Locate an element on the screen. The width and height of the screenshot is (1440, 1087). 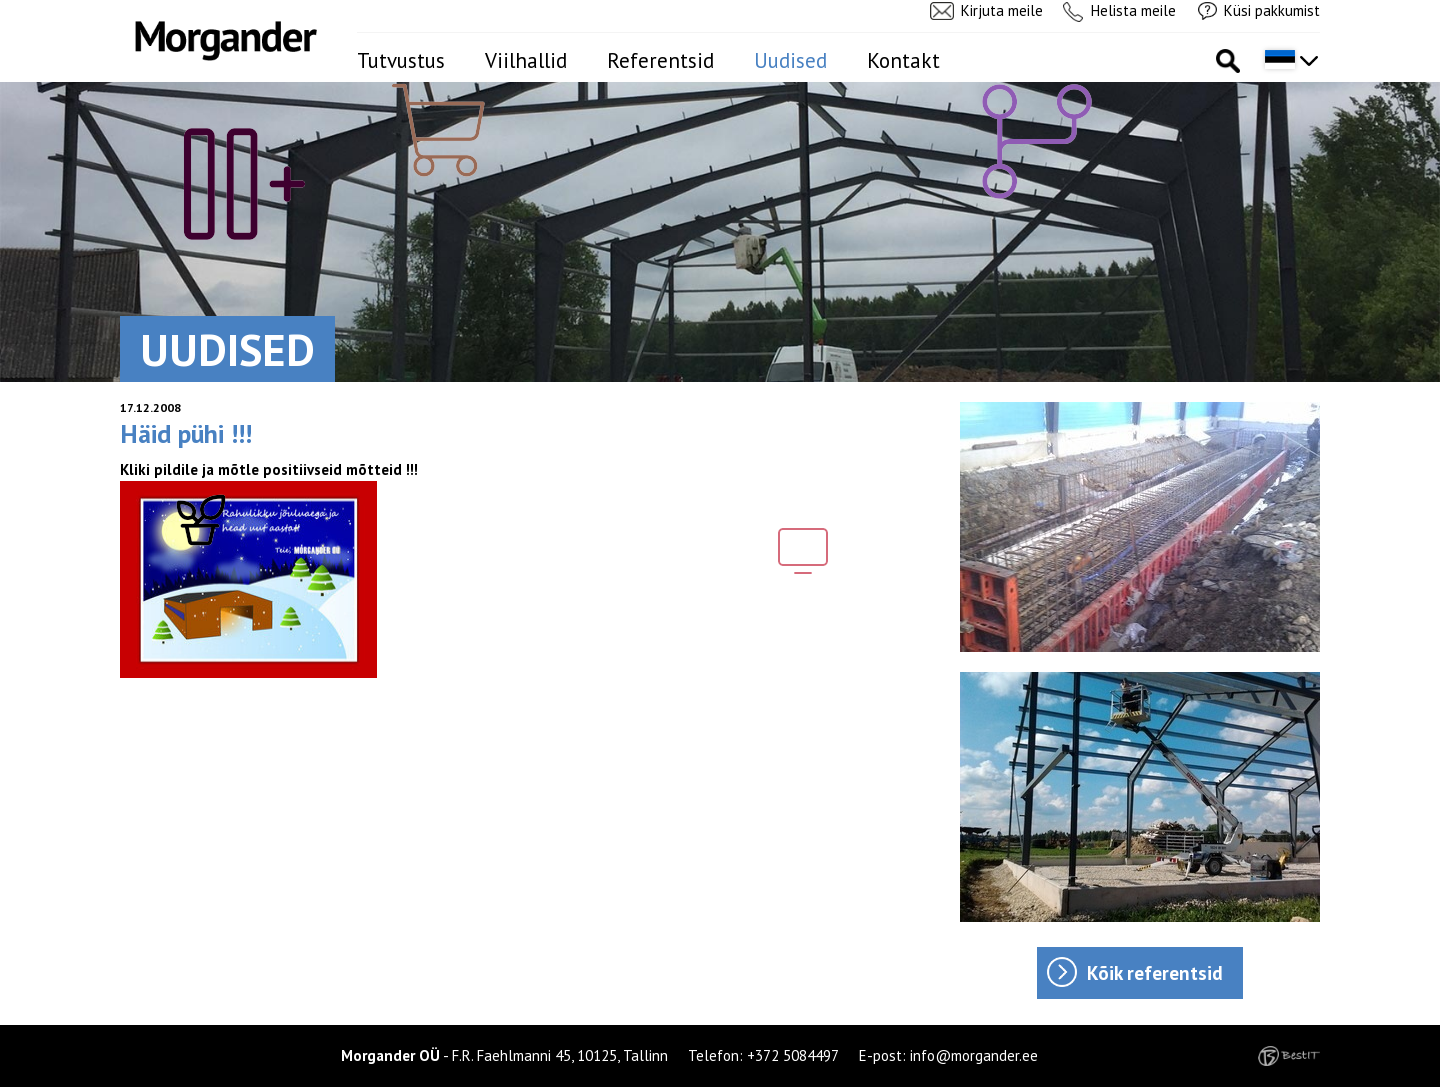
access plant care or gardening features is located at coordinates (200, 520).